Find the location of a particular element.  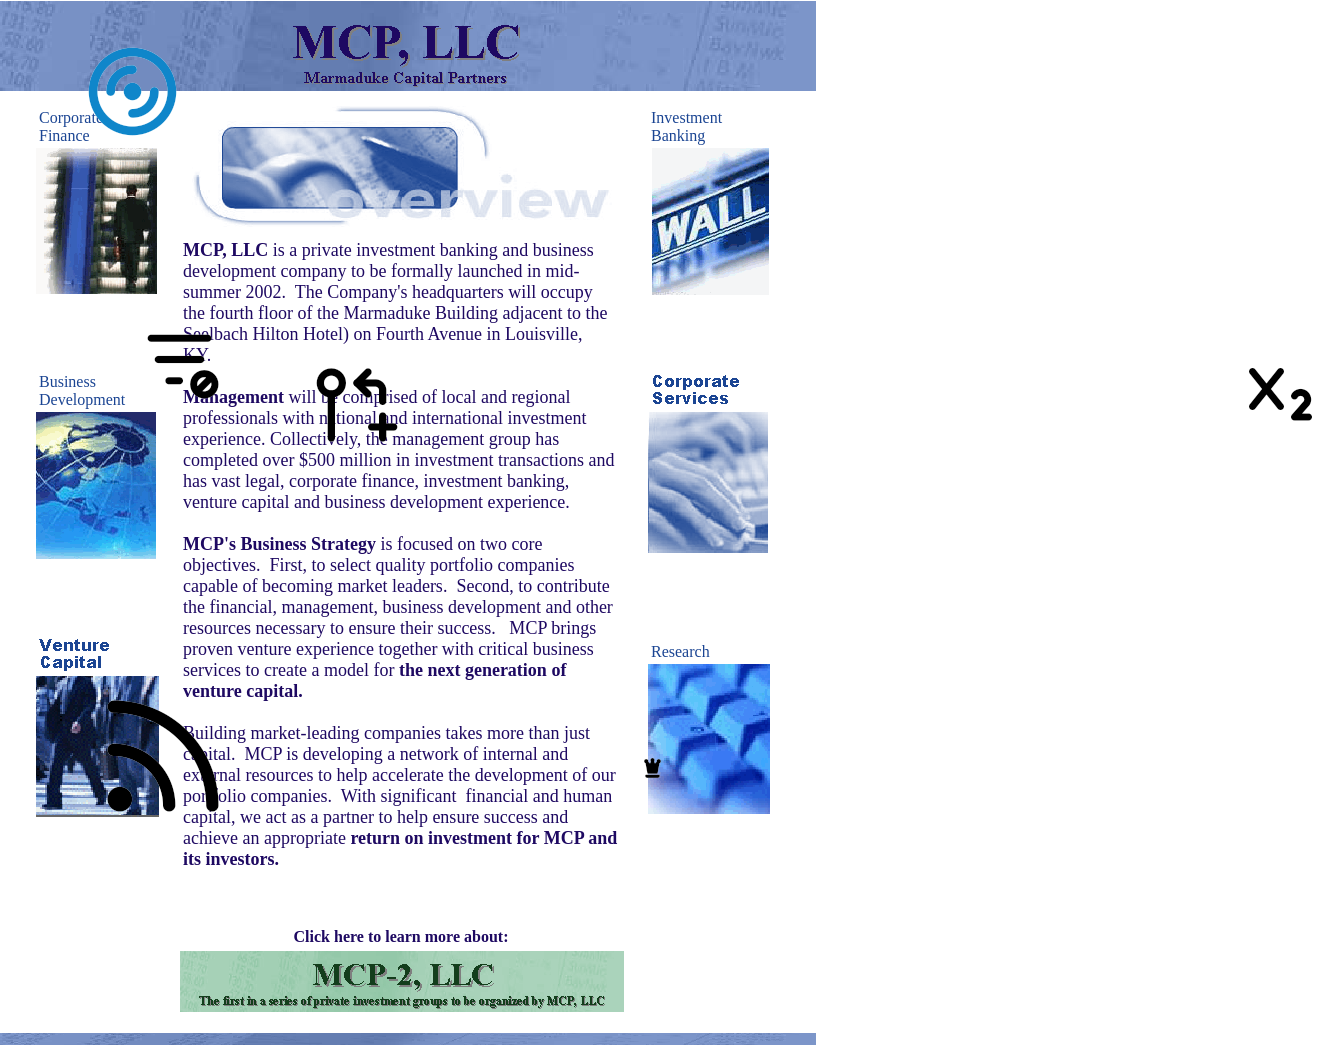

clear or cancel active filters is located at coordinates (179, 359).